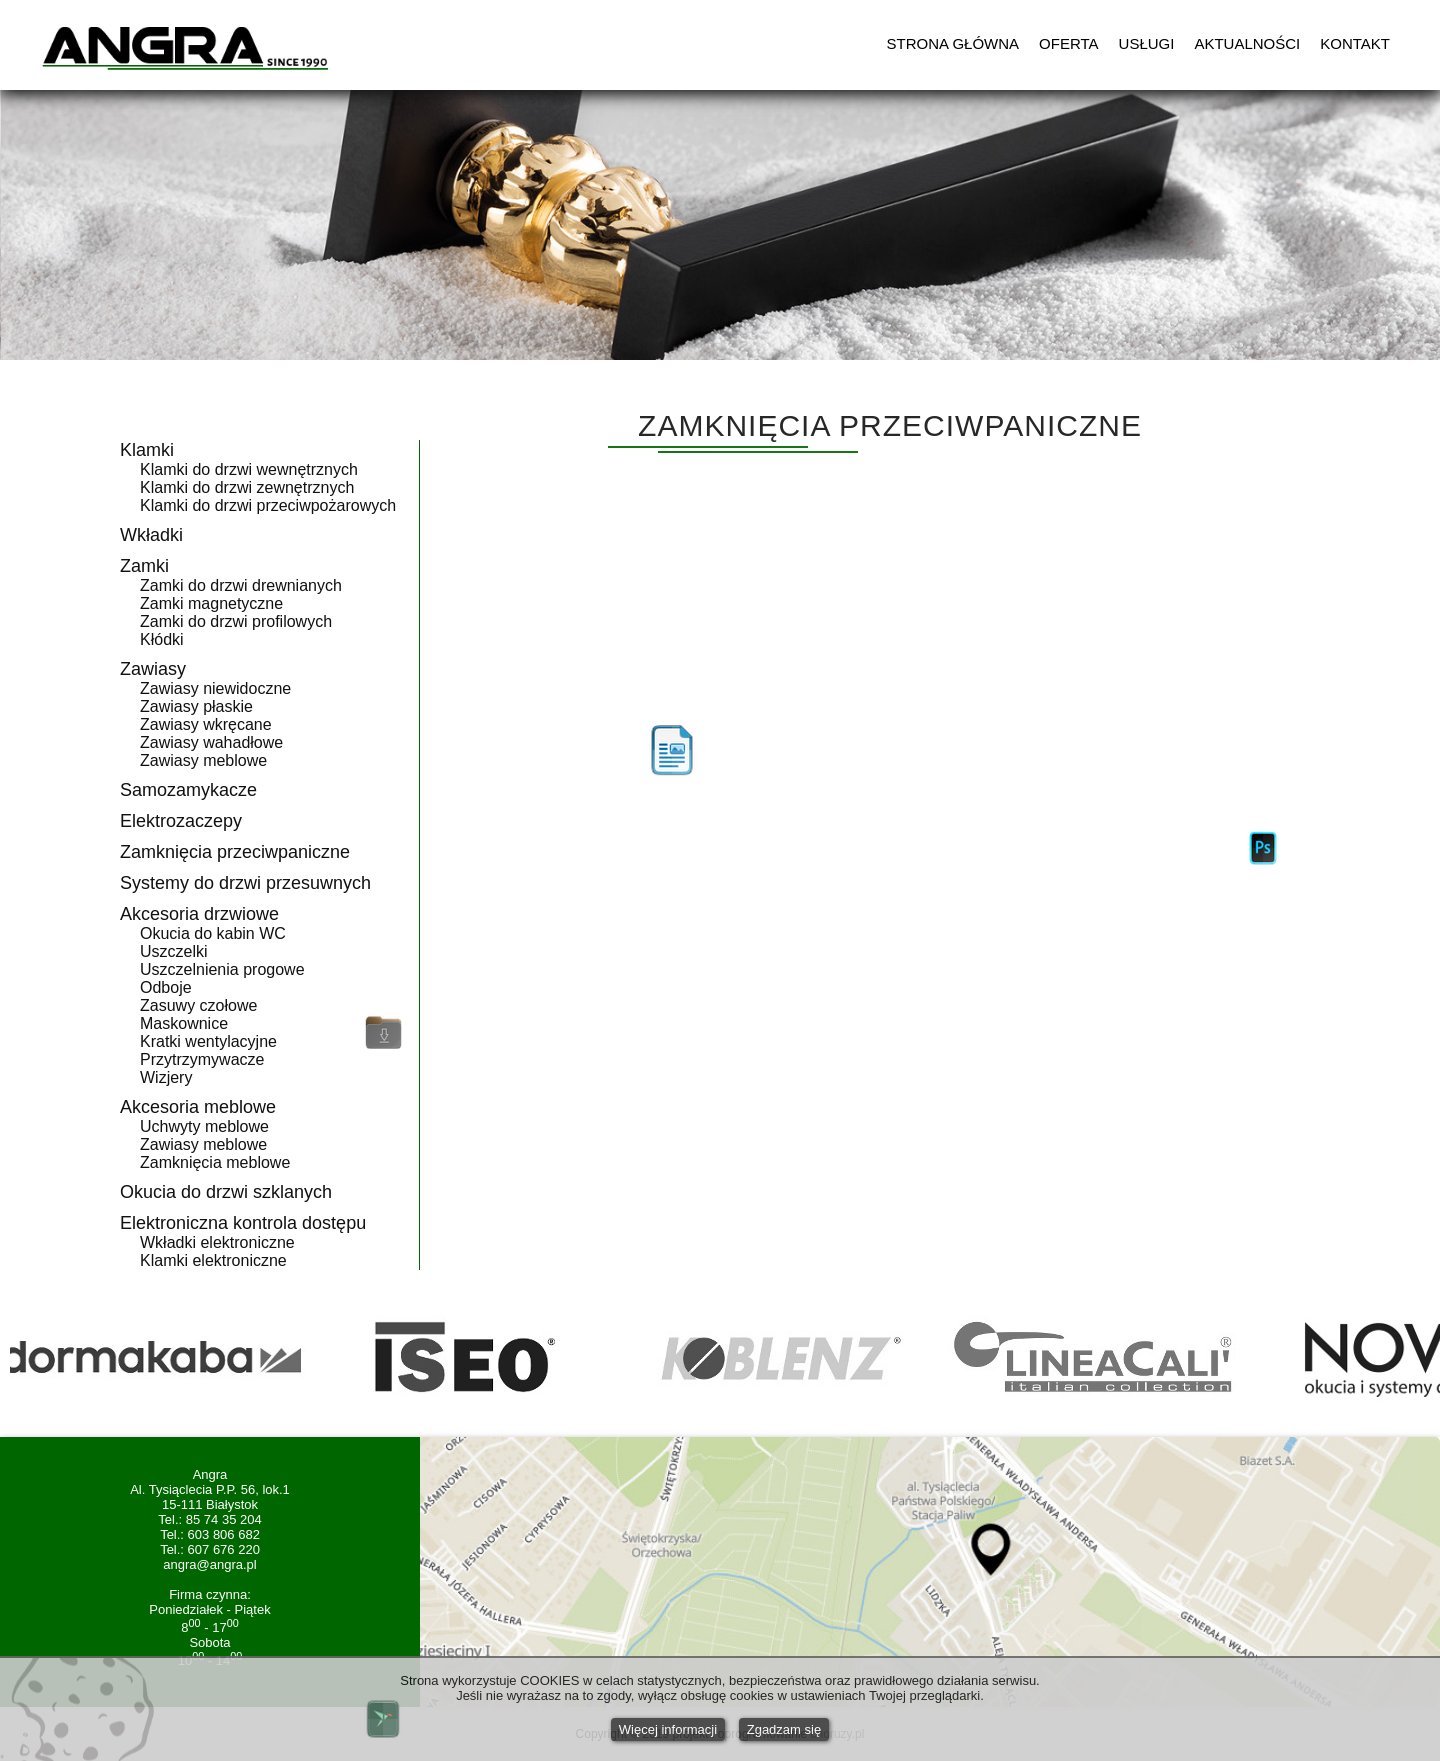 This screenshot has height=1761, width=1440. Describe the element at coordinates (383, 1719) in the screenshot. I see `snap application package file` at that location.